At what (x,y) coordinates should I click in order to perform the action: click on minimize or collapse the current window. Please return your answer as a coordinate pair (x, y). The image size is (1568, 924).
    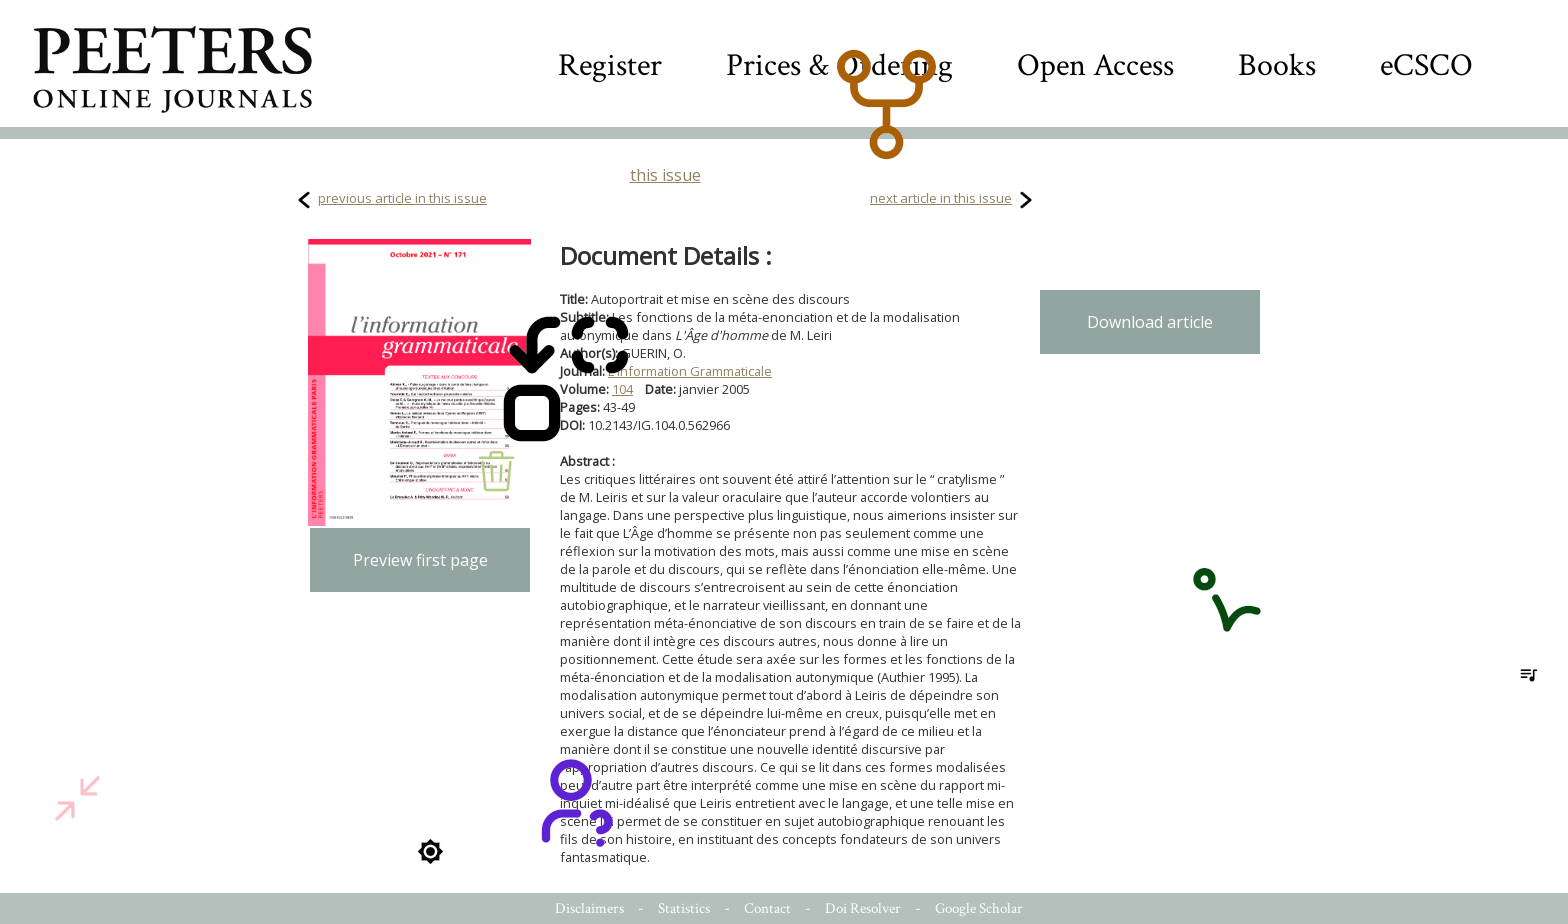
    Looking at the image, I should click on (77, 798).